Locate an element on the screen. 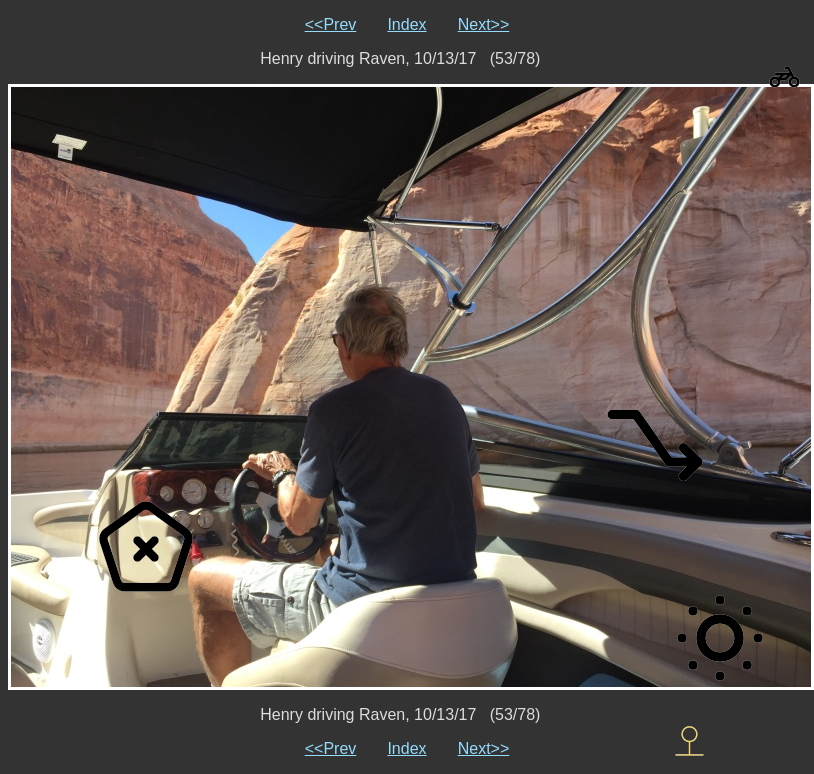  mark a location on the map is located at coordinates (689, 741).